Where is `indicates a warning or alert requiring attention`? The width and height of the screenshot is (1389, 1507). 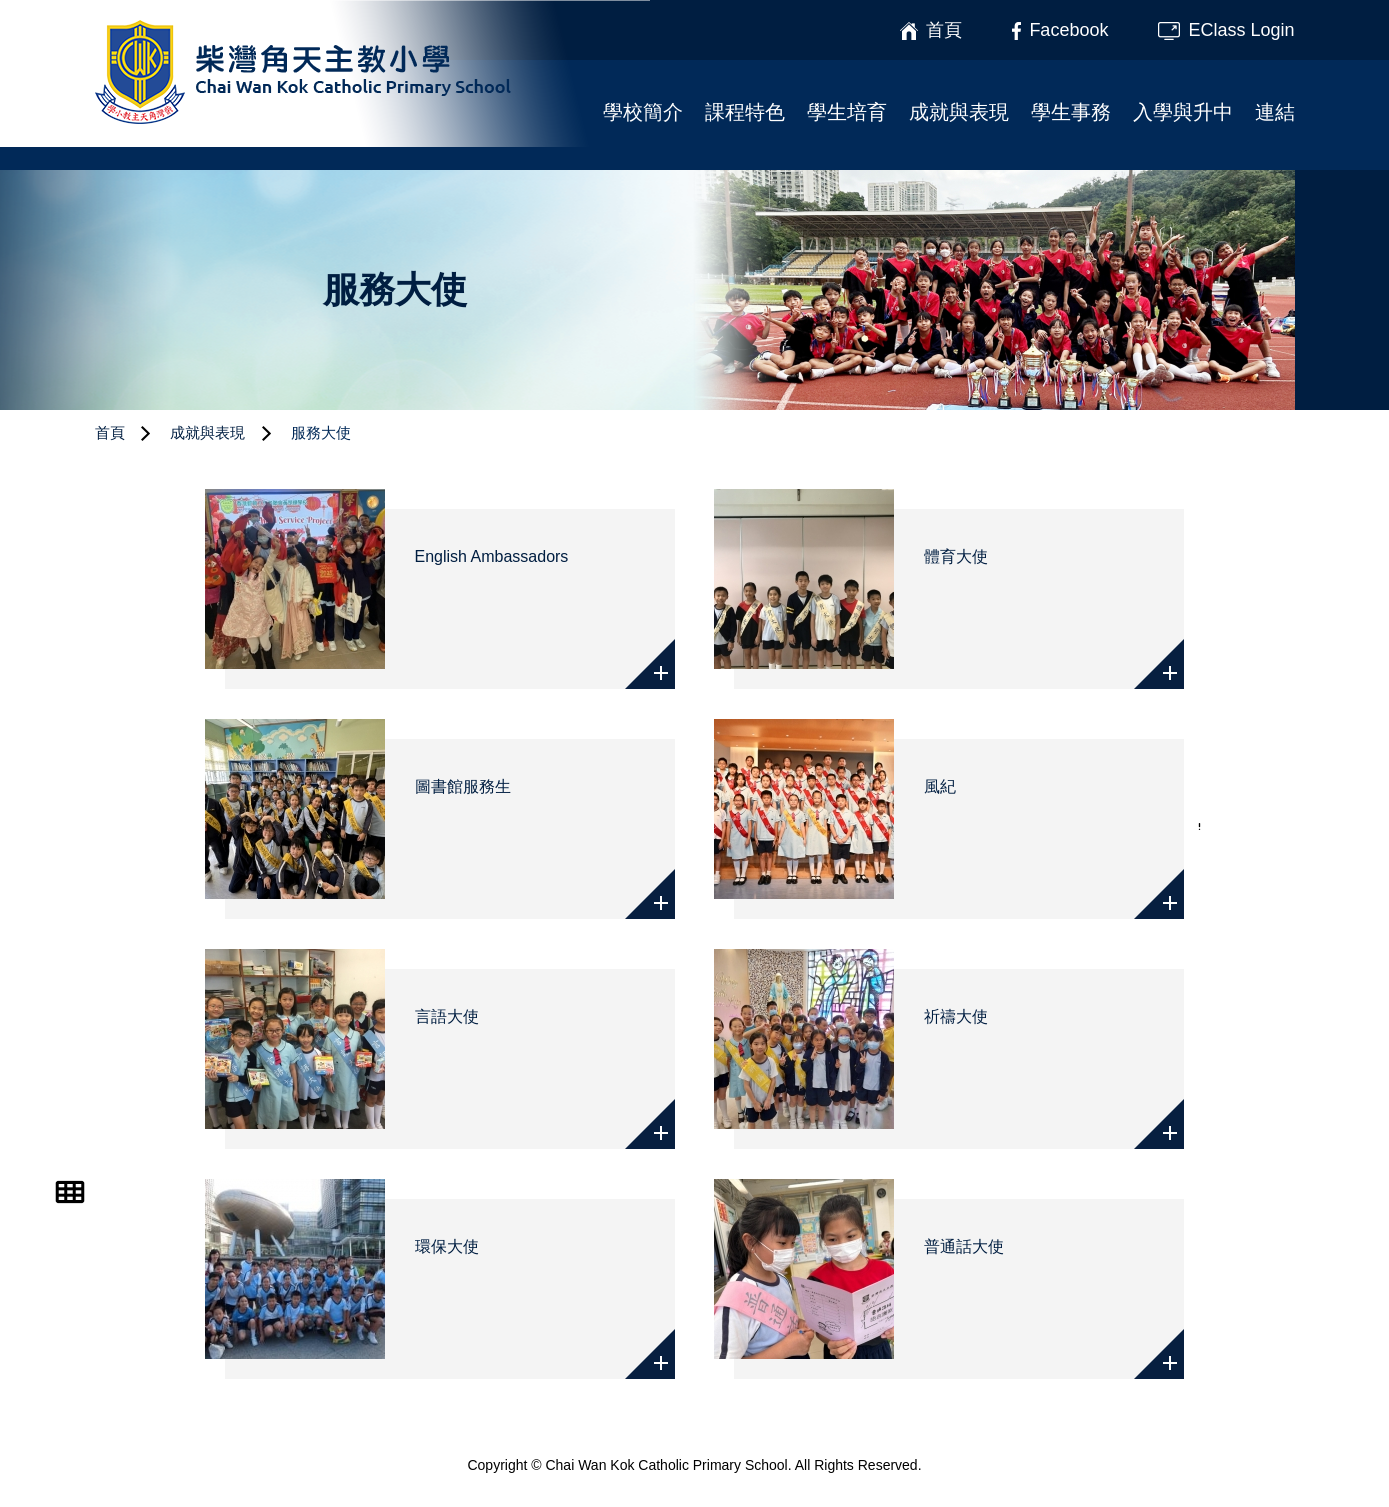
indicates a warning or alert requiring attention is located at coordinates (1199, 826).